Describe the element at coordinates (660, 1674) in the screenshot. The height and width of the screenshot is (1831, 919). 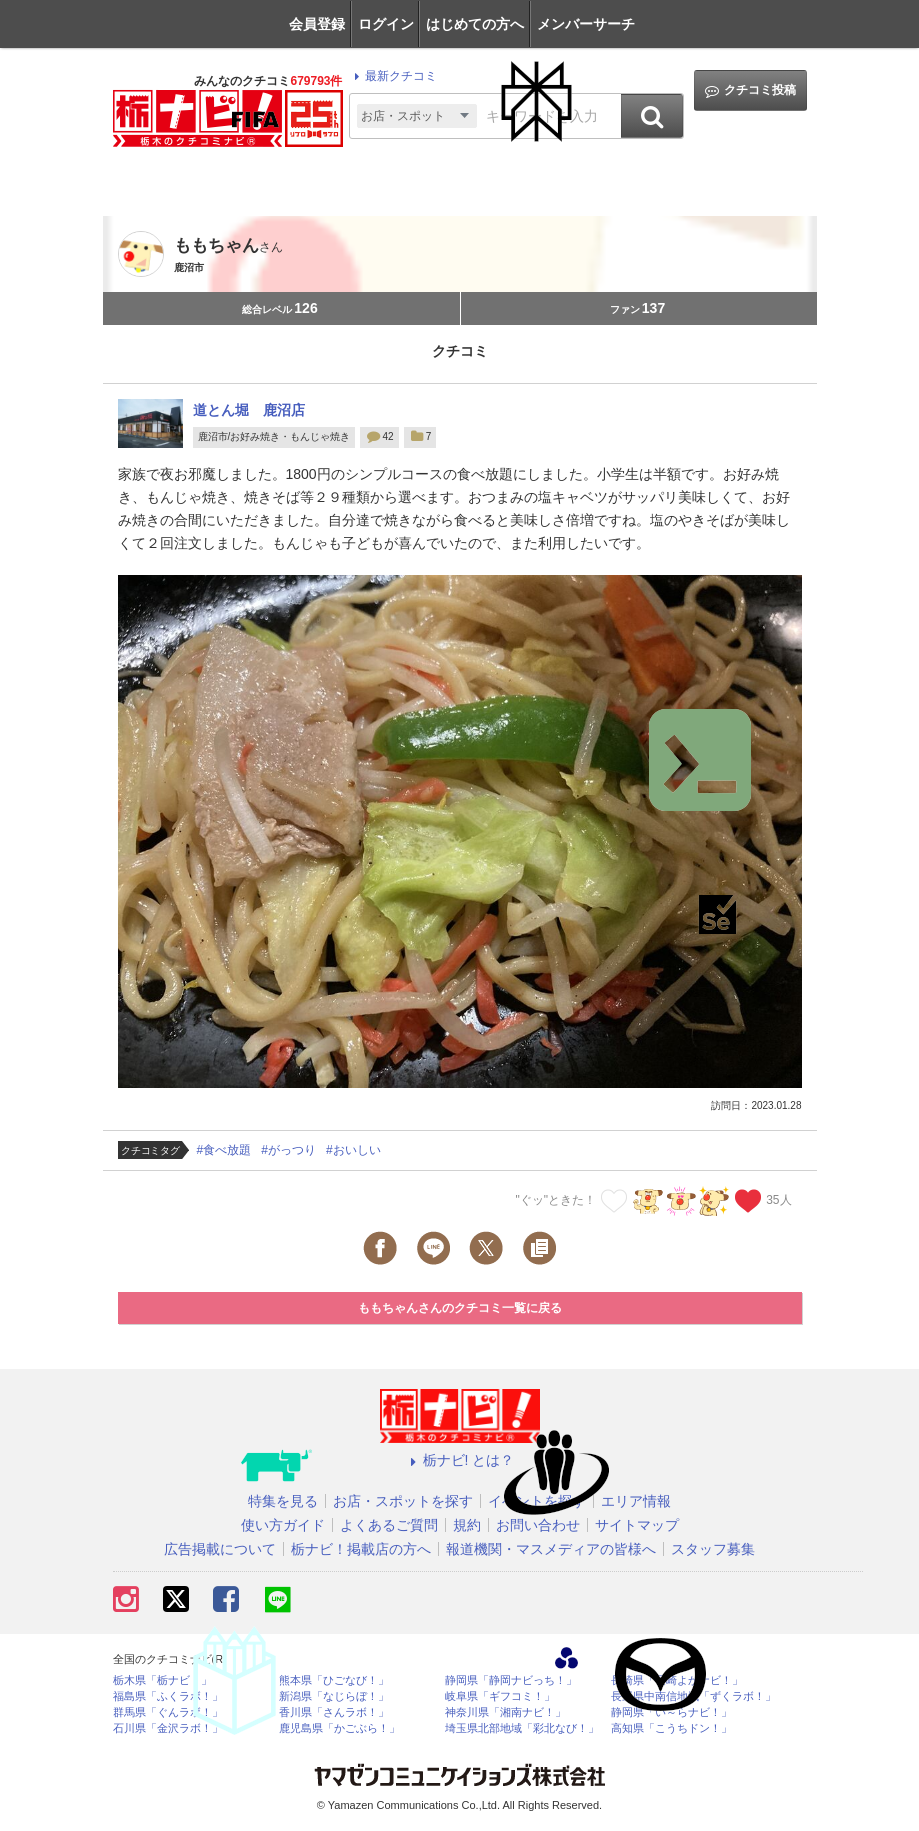
I see `mazda brand logo` at that location.